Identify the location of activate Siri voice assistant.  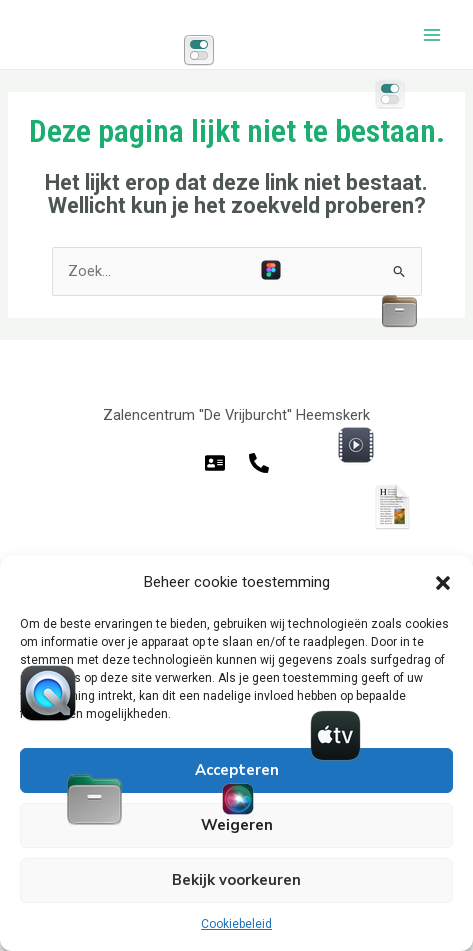
(238, 799).